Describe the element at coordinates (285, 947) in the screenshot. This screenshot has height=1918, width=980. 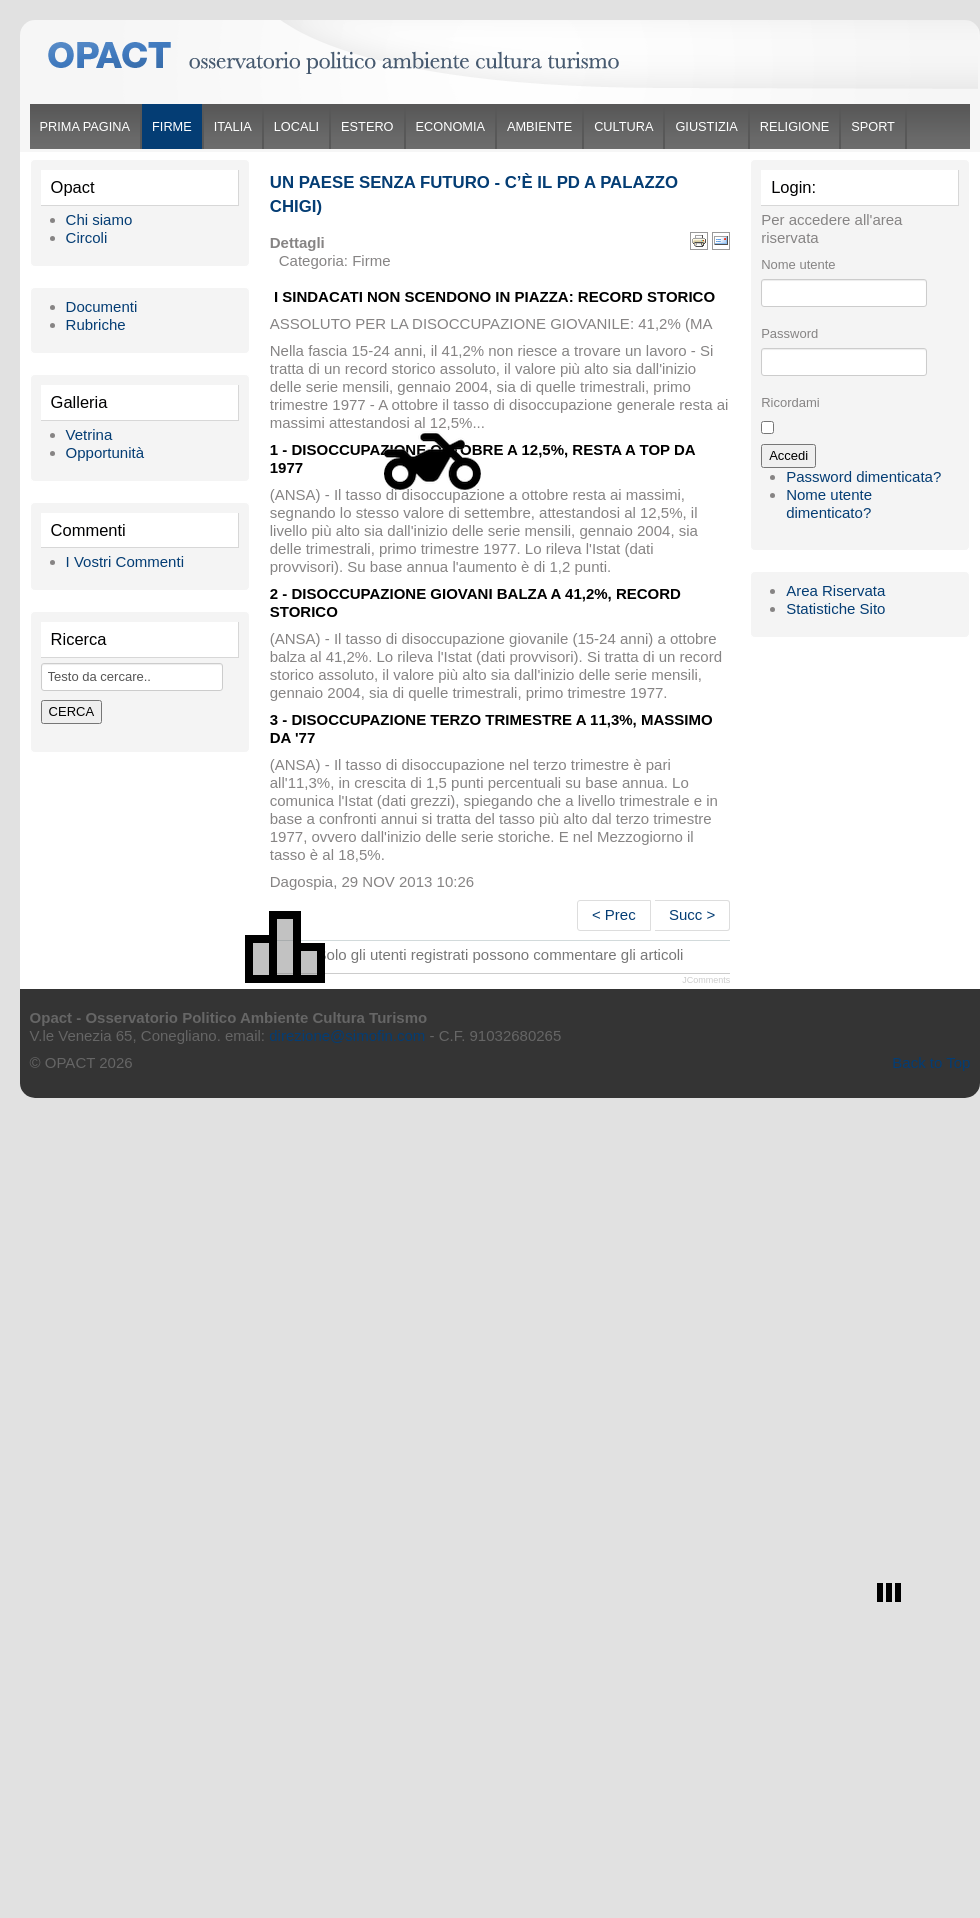
I see `view leaderboard rankings` at that location.